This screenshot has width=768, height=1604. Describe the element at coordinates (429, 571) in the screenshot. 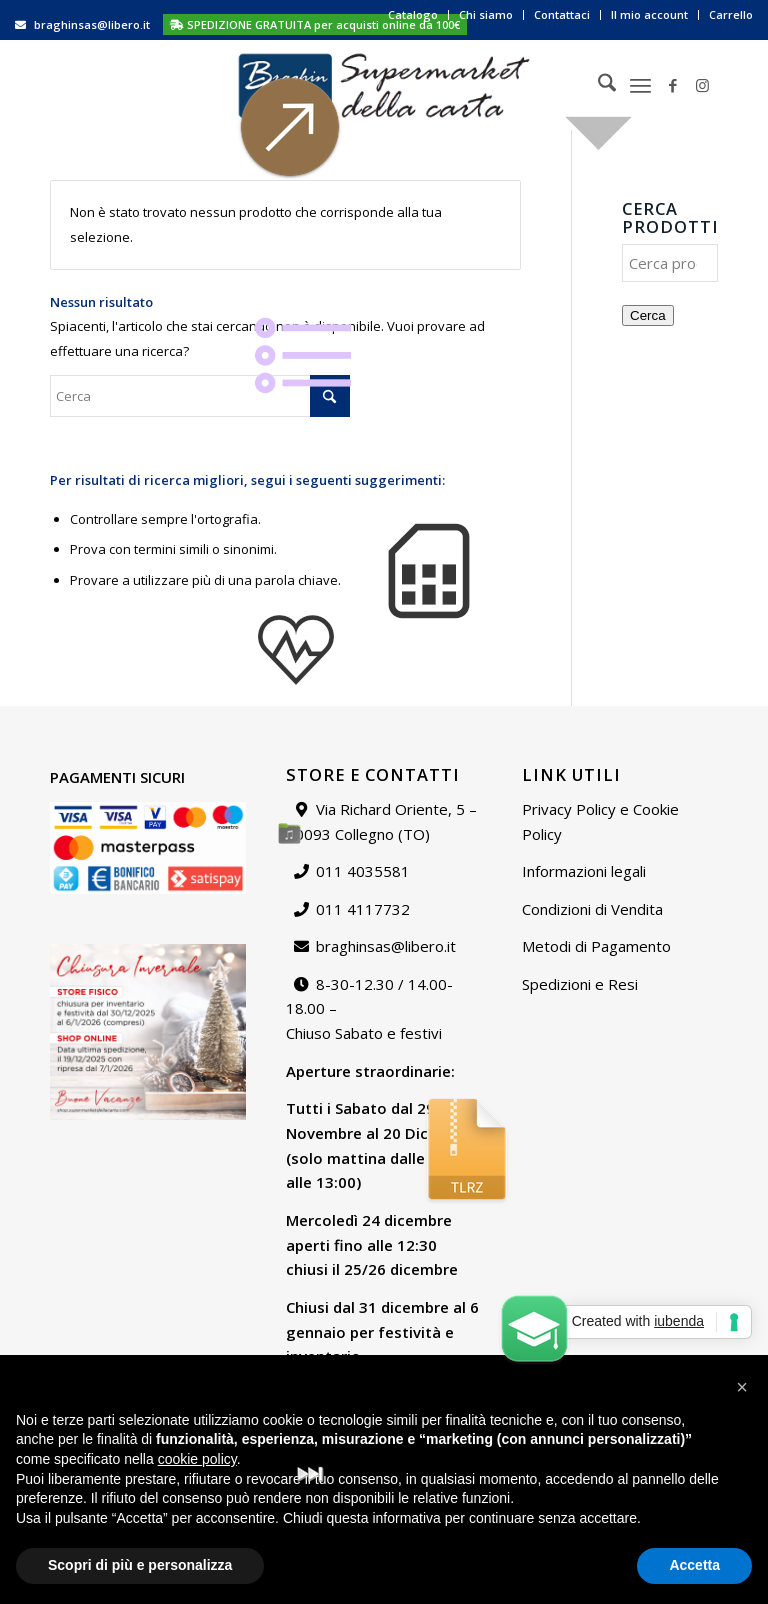

I see `view SIM card information` at that location.